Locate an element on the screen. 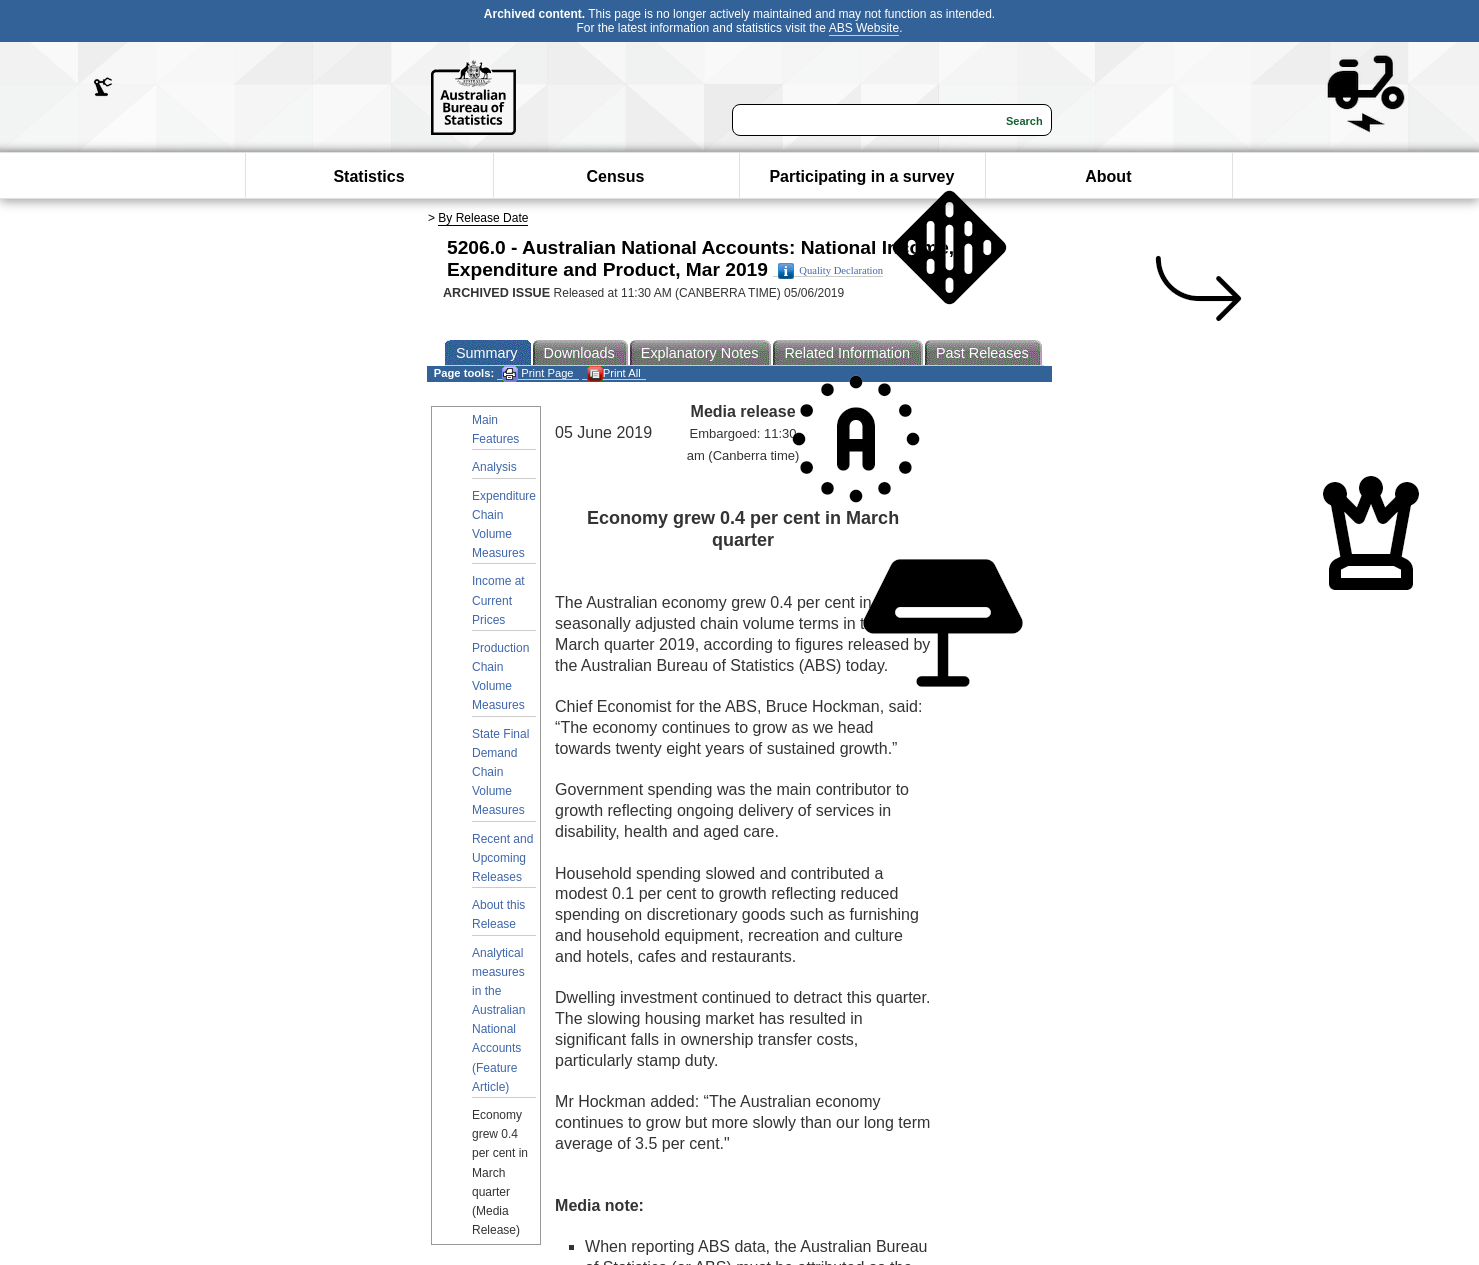  select electric moped as transportation mode is located at coordinates (1366, 90).